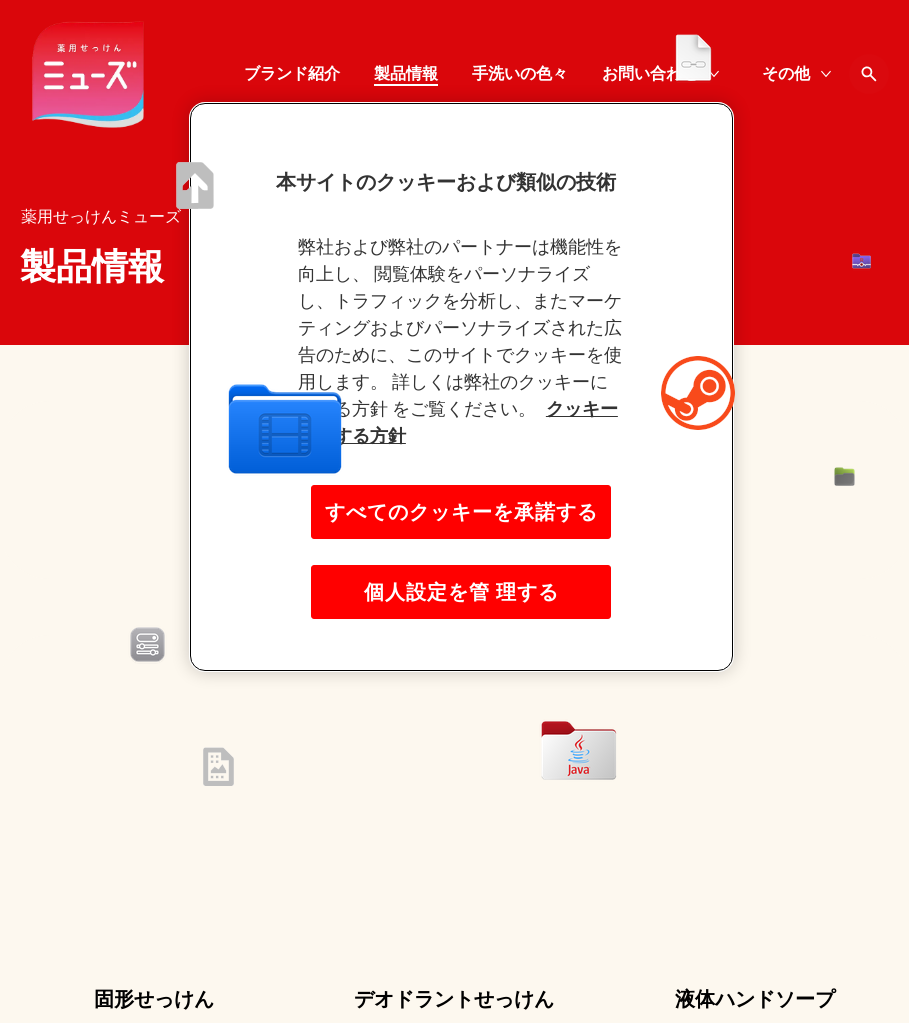  I want to click on open steam gaming platform, so click(698, 393).